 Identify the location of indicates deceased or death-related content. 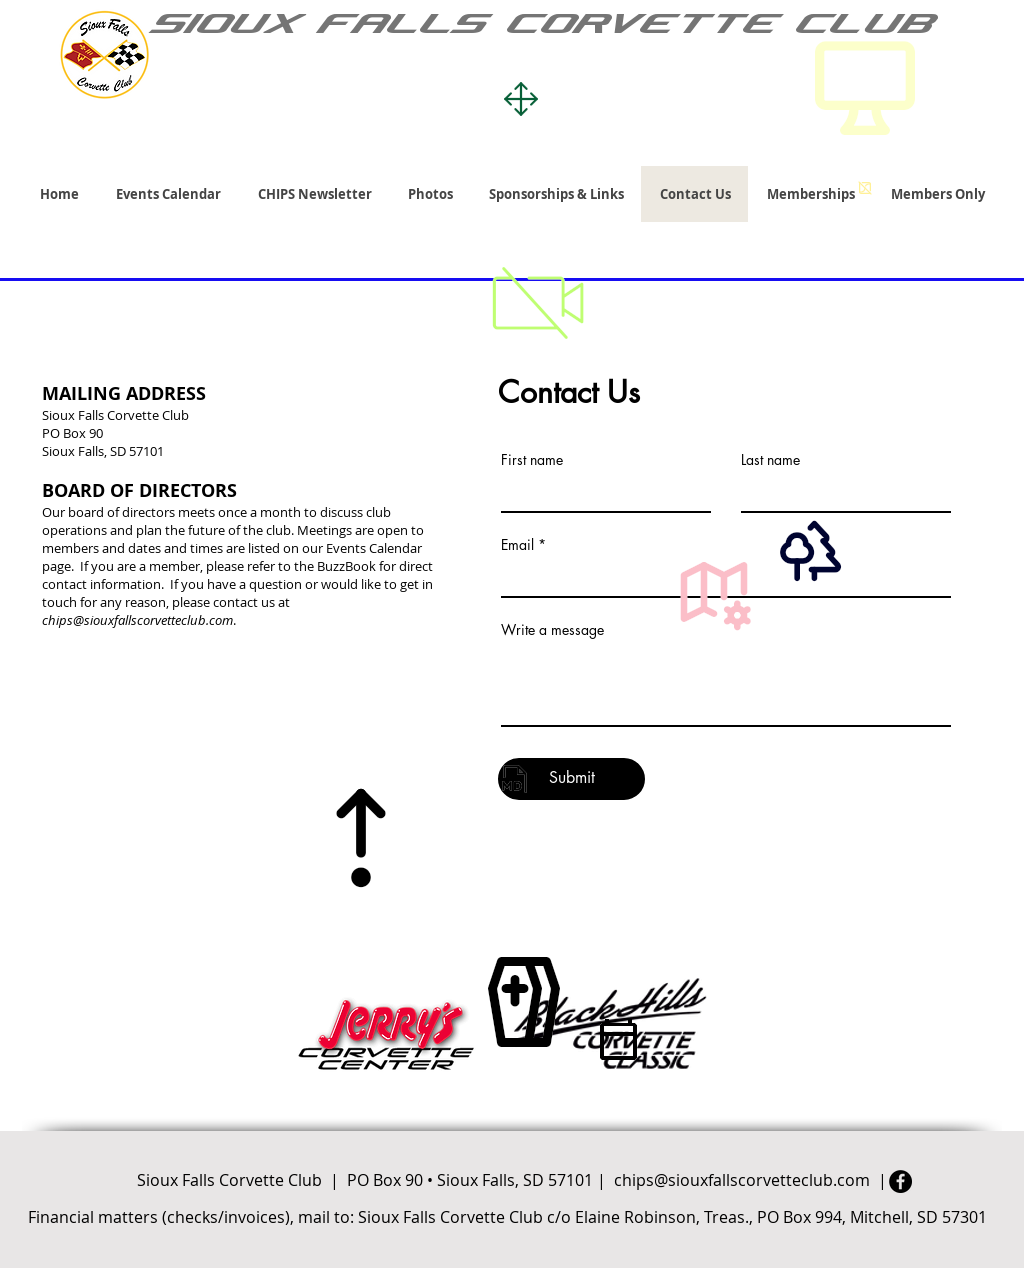
(524, 1002).